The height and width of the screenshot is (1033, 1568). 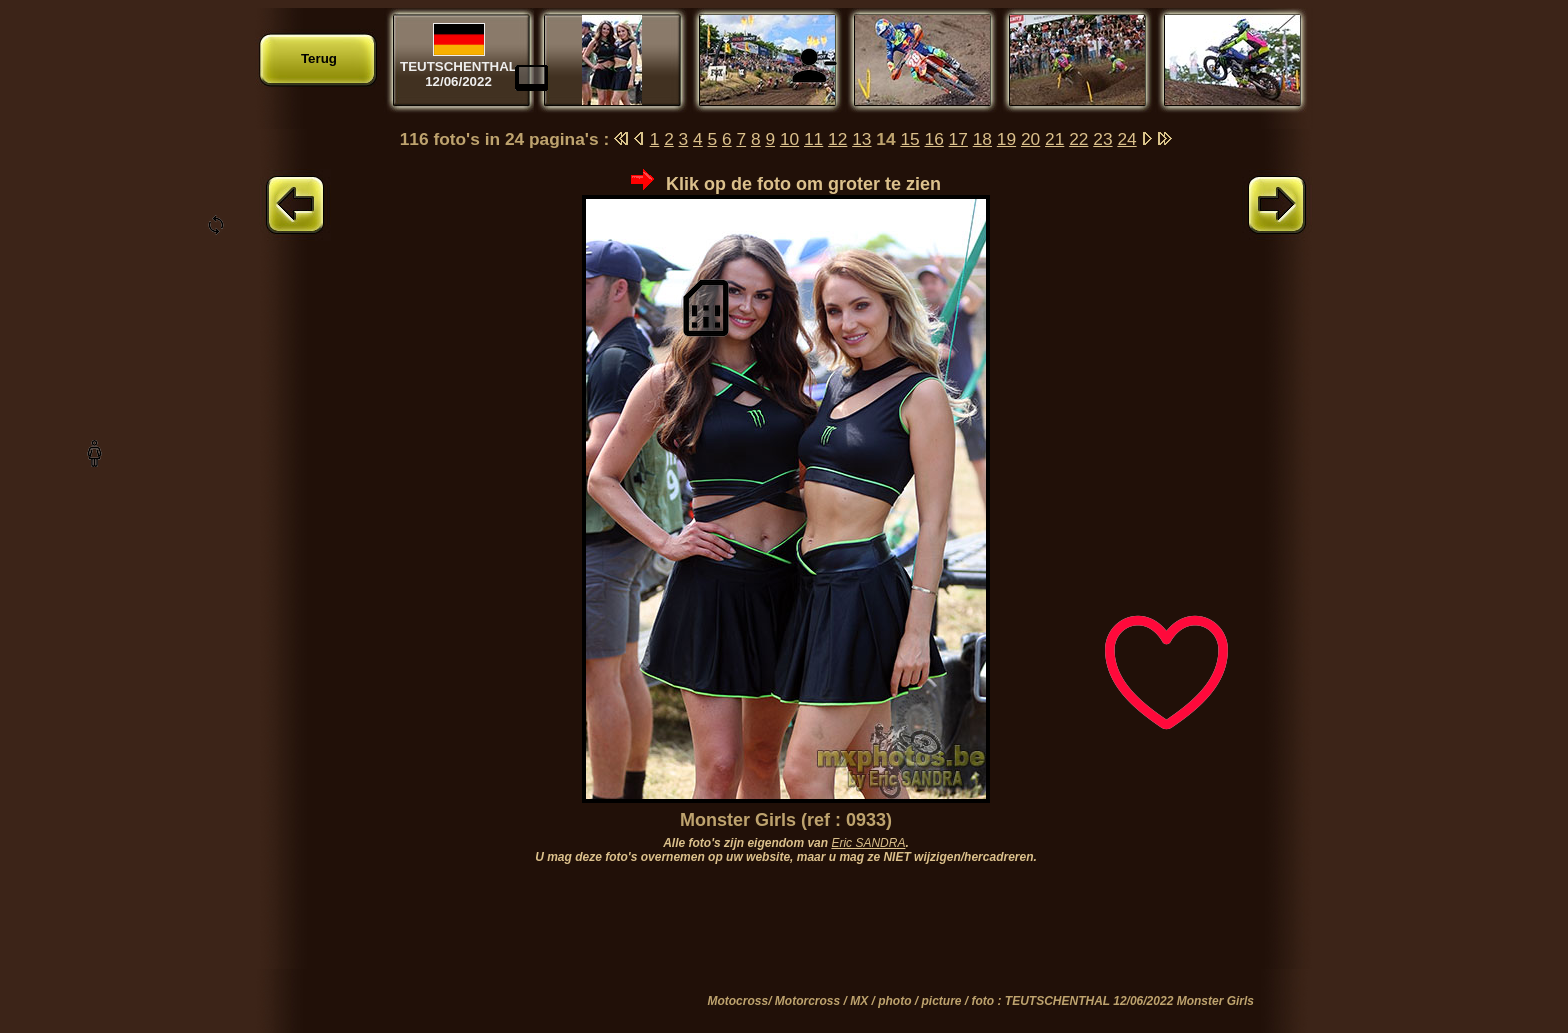 I want to click on indicates women's restroom or facilities, so click(x=94, y=453).